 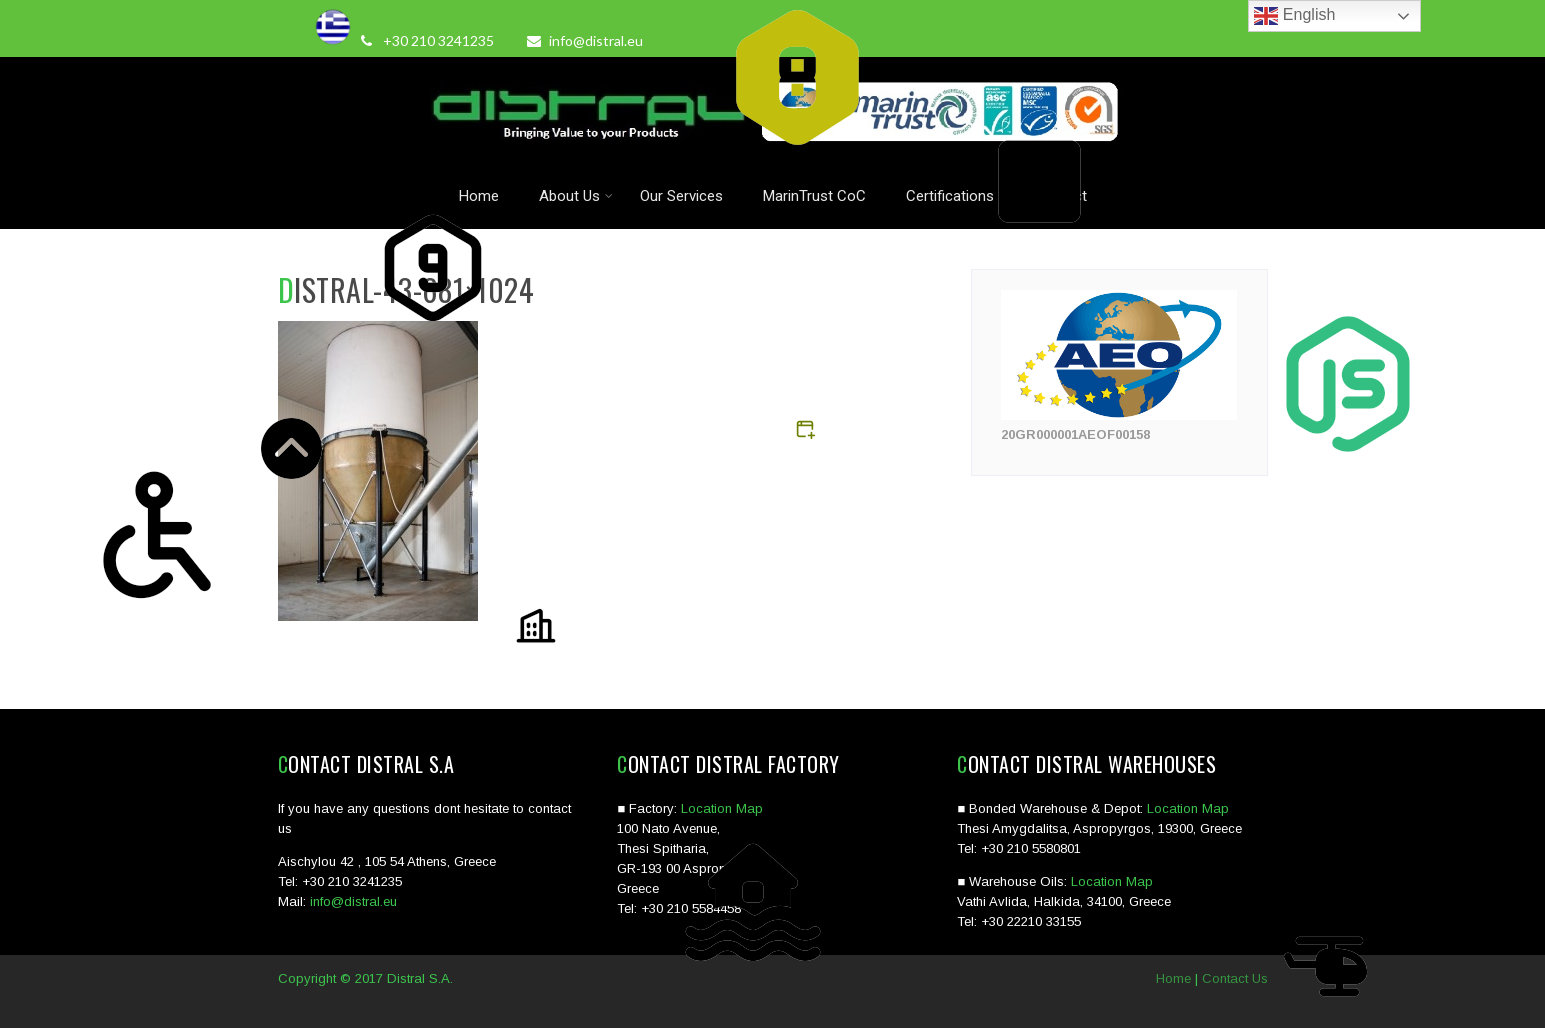 I want to click on scroll to top of page, so click(x=291, y=448).